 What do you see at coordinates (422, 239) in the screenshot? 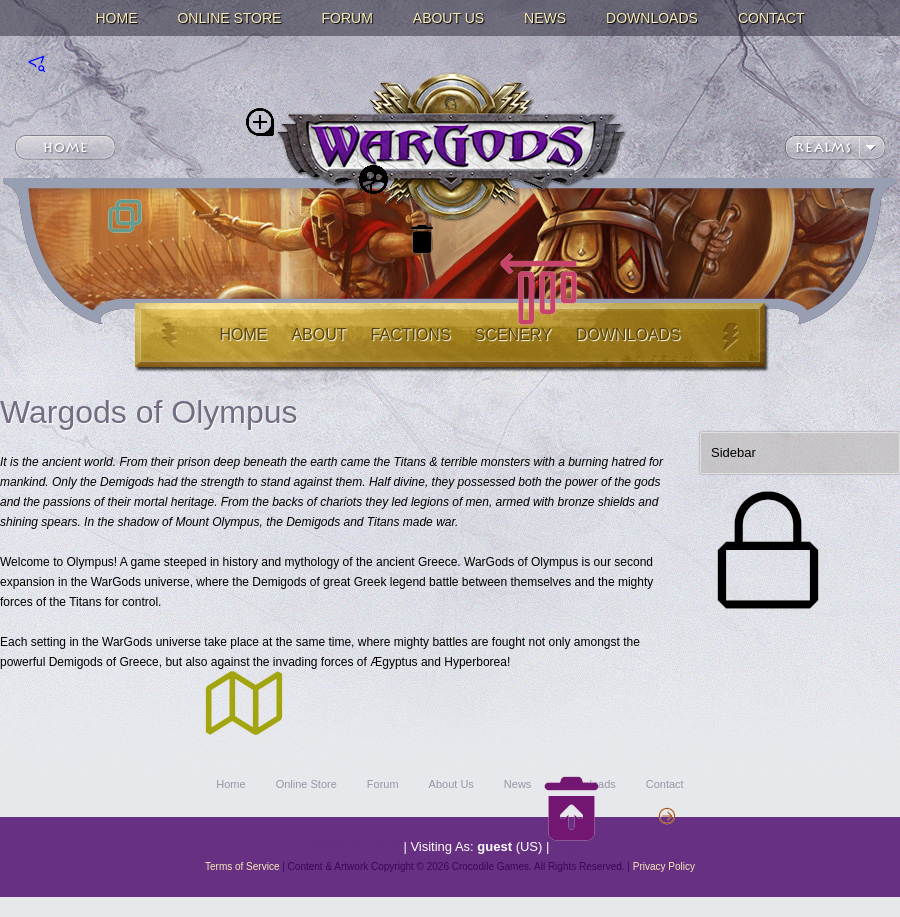
I see `delete selected item` at bounding box center [422, 239].